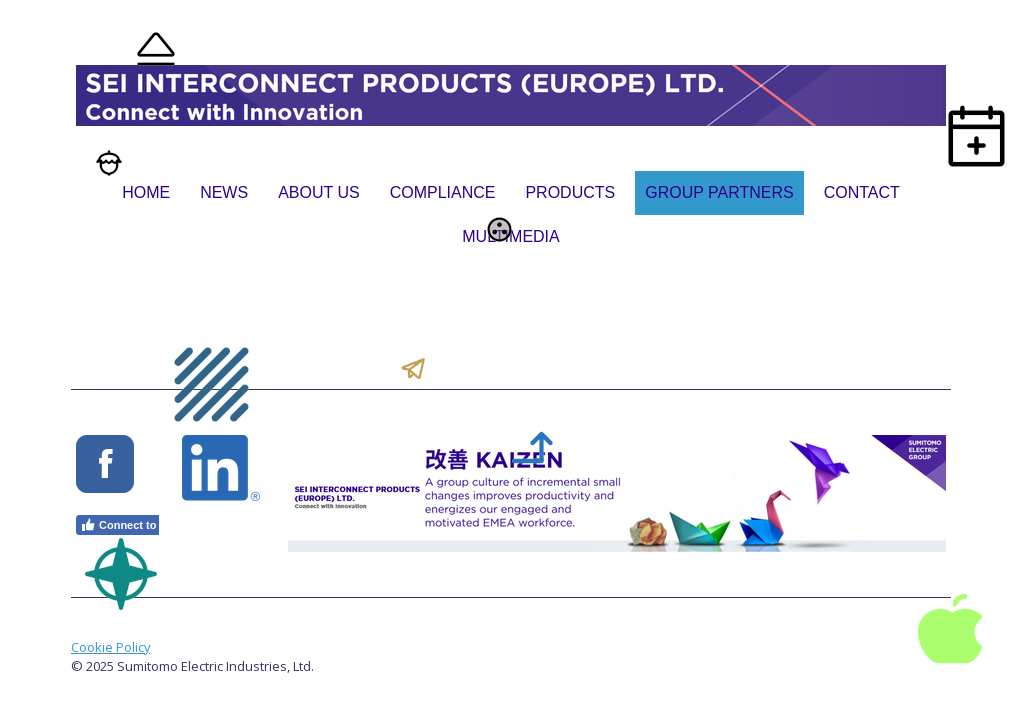 This screenshot has width=1022, height=720. What do you see at coordinates (414, 369) in the screenshot?
I see `open Telegram messaging app` at bounding box center [414, 369].